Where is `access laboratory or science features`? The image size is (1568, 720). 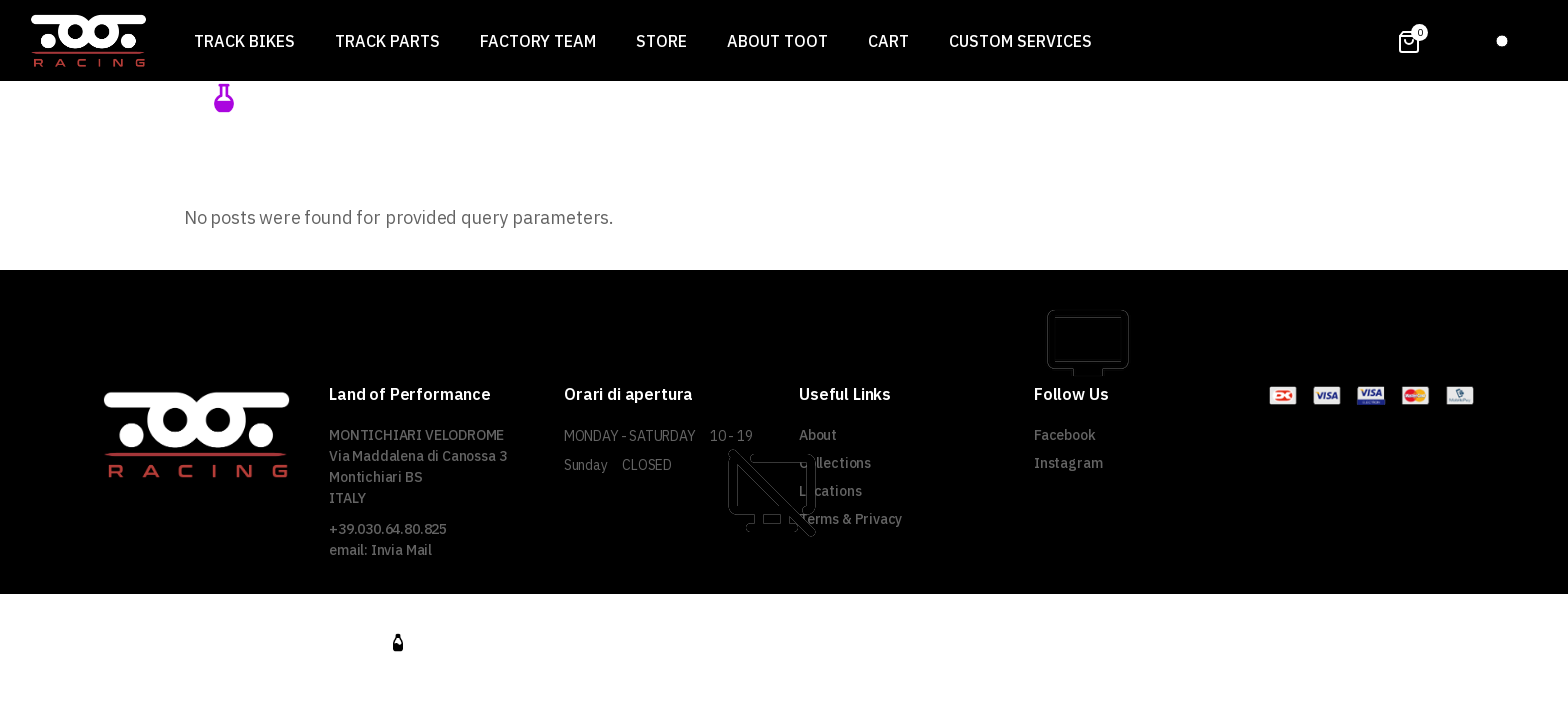 access laboratory or science features is located at coordinates (224, 98).